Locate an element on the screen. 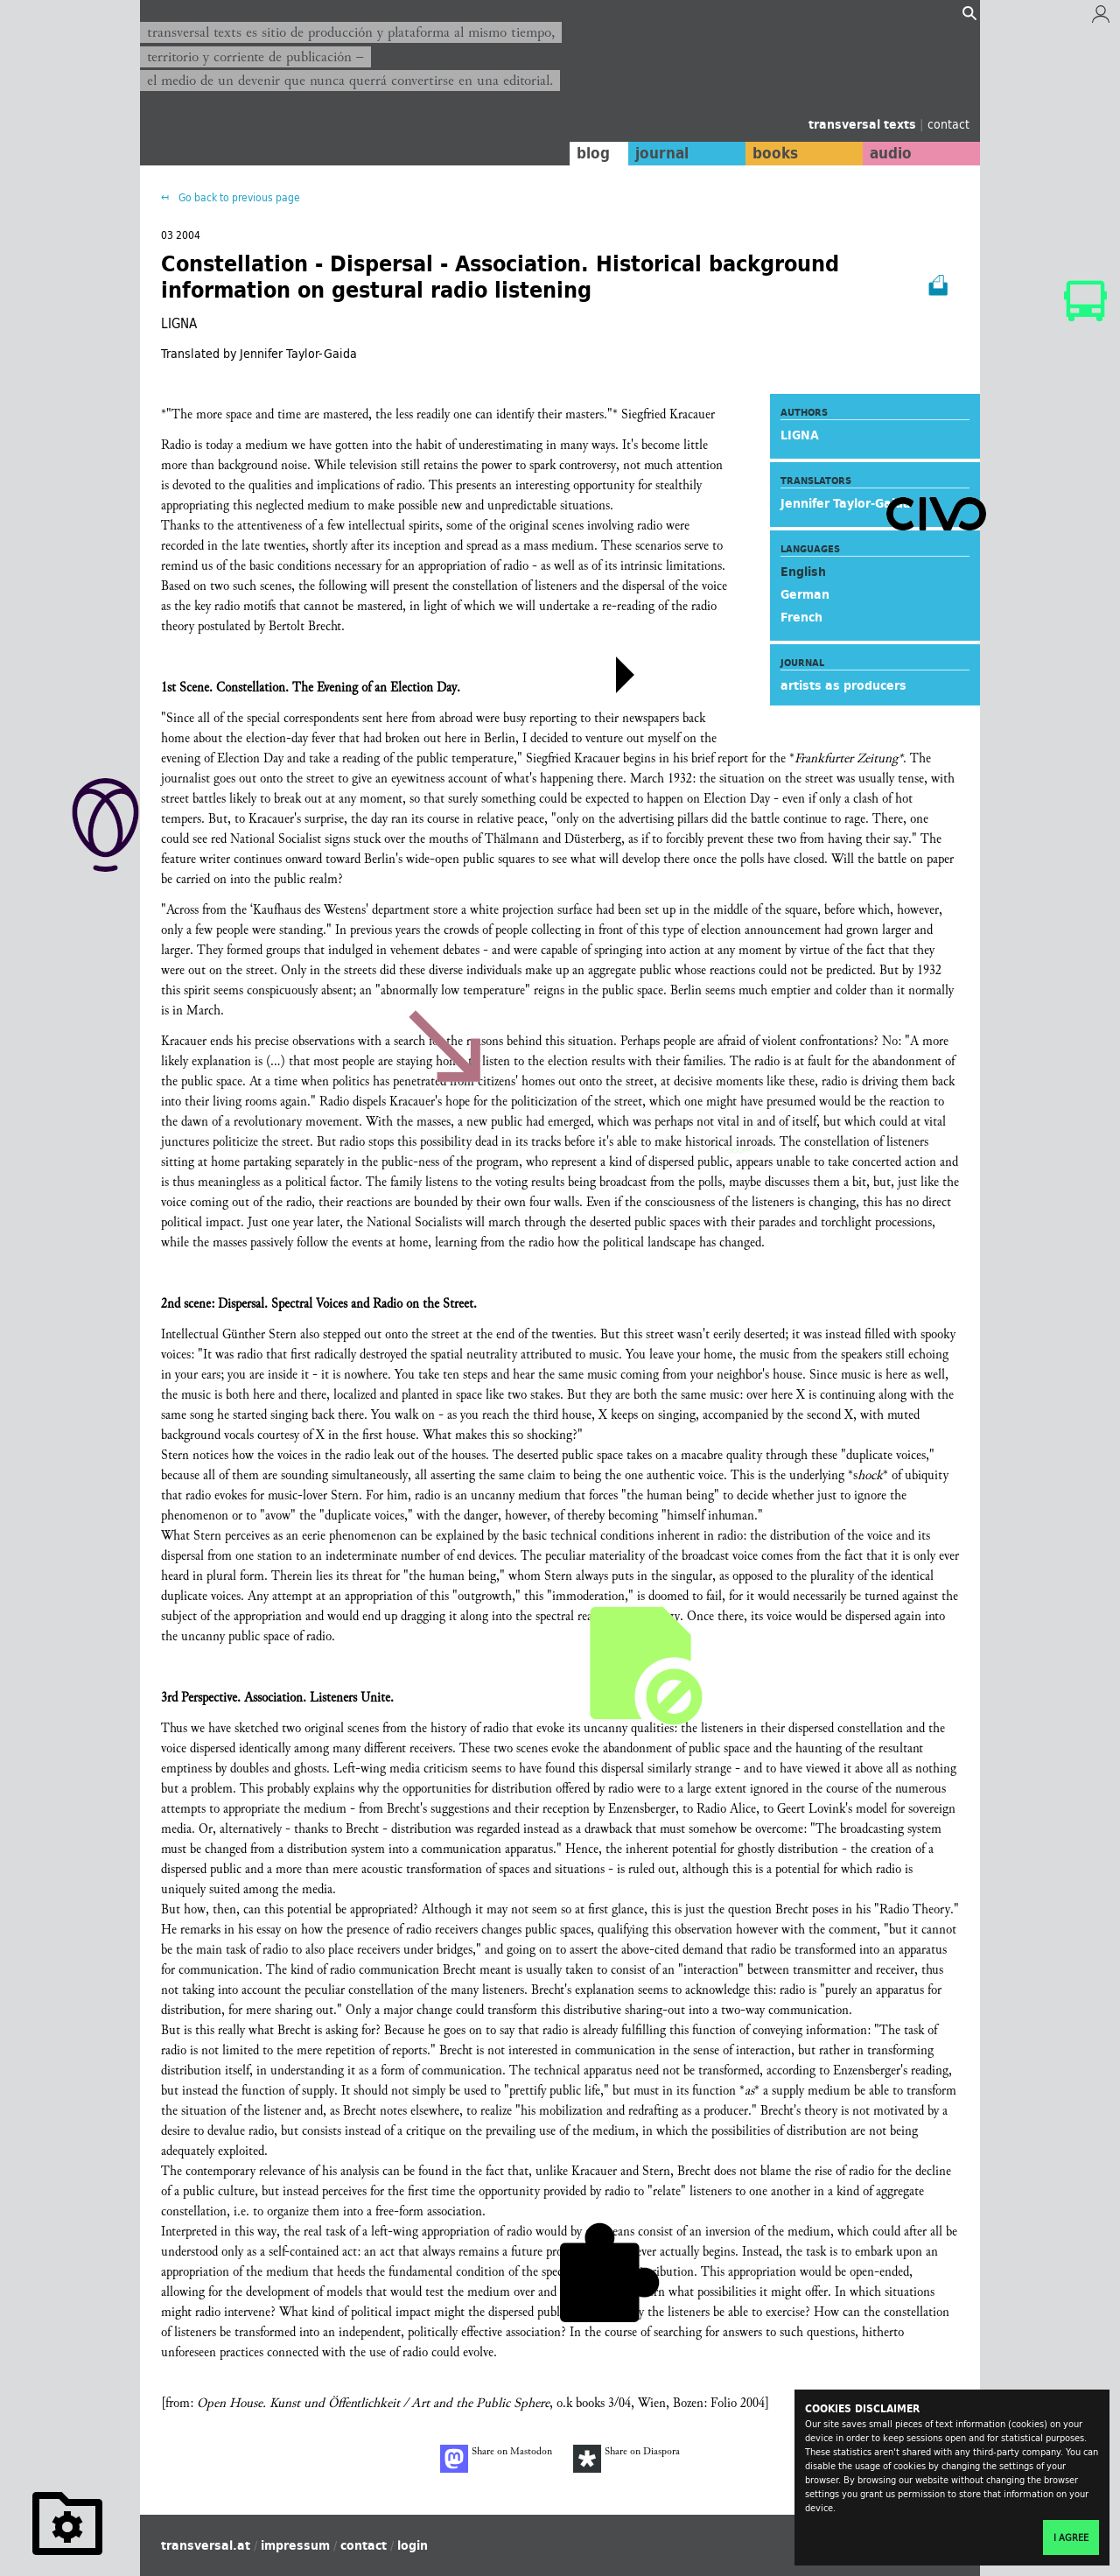  open the 500px photography platform is located at coordinates (738, 1150).